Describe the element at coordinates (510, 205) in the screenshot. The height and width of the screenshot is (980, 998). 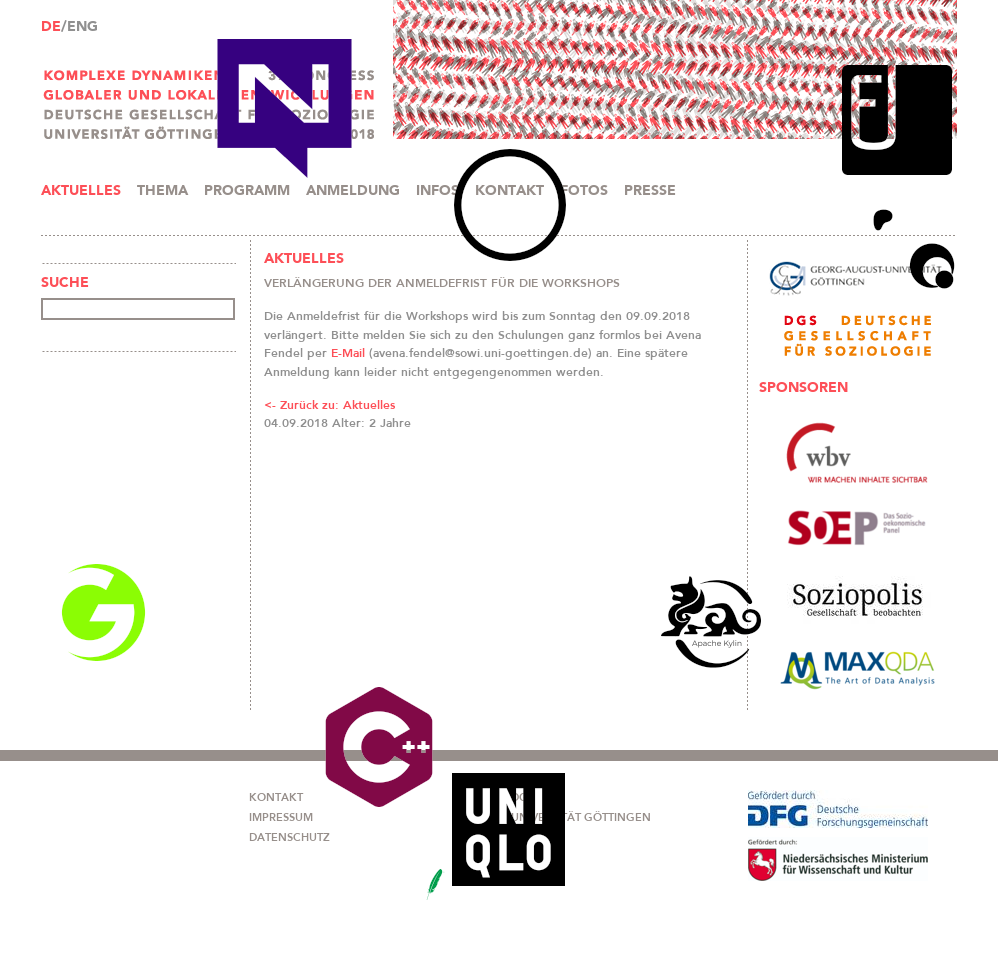
I see `conventional commits project logo` at that location.